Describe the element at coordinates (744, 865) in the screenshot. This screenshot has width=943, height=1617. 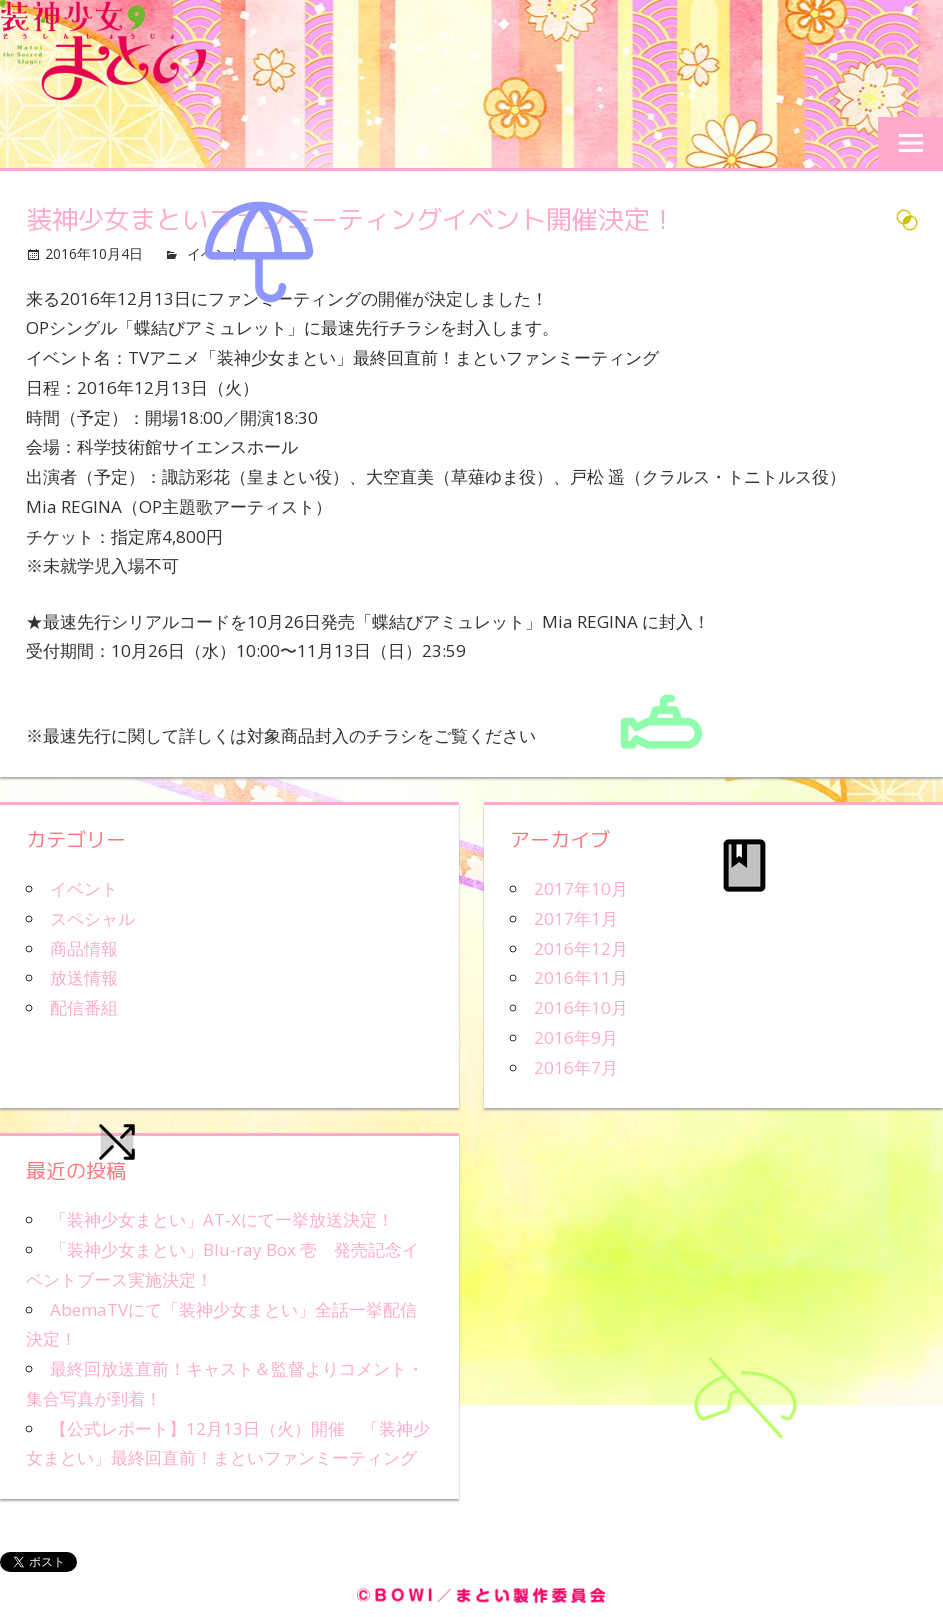
I see `open your library or reading list` at that location.